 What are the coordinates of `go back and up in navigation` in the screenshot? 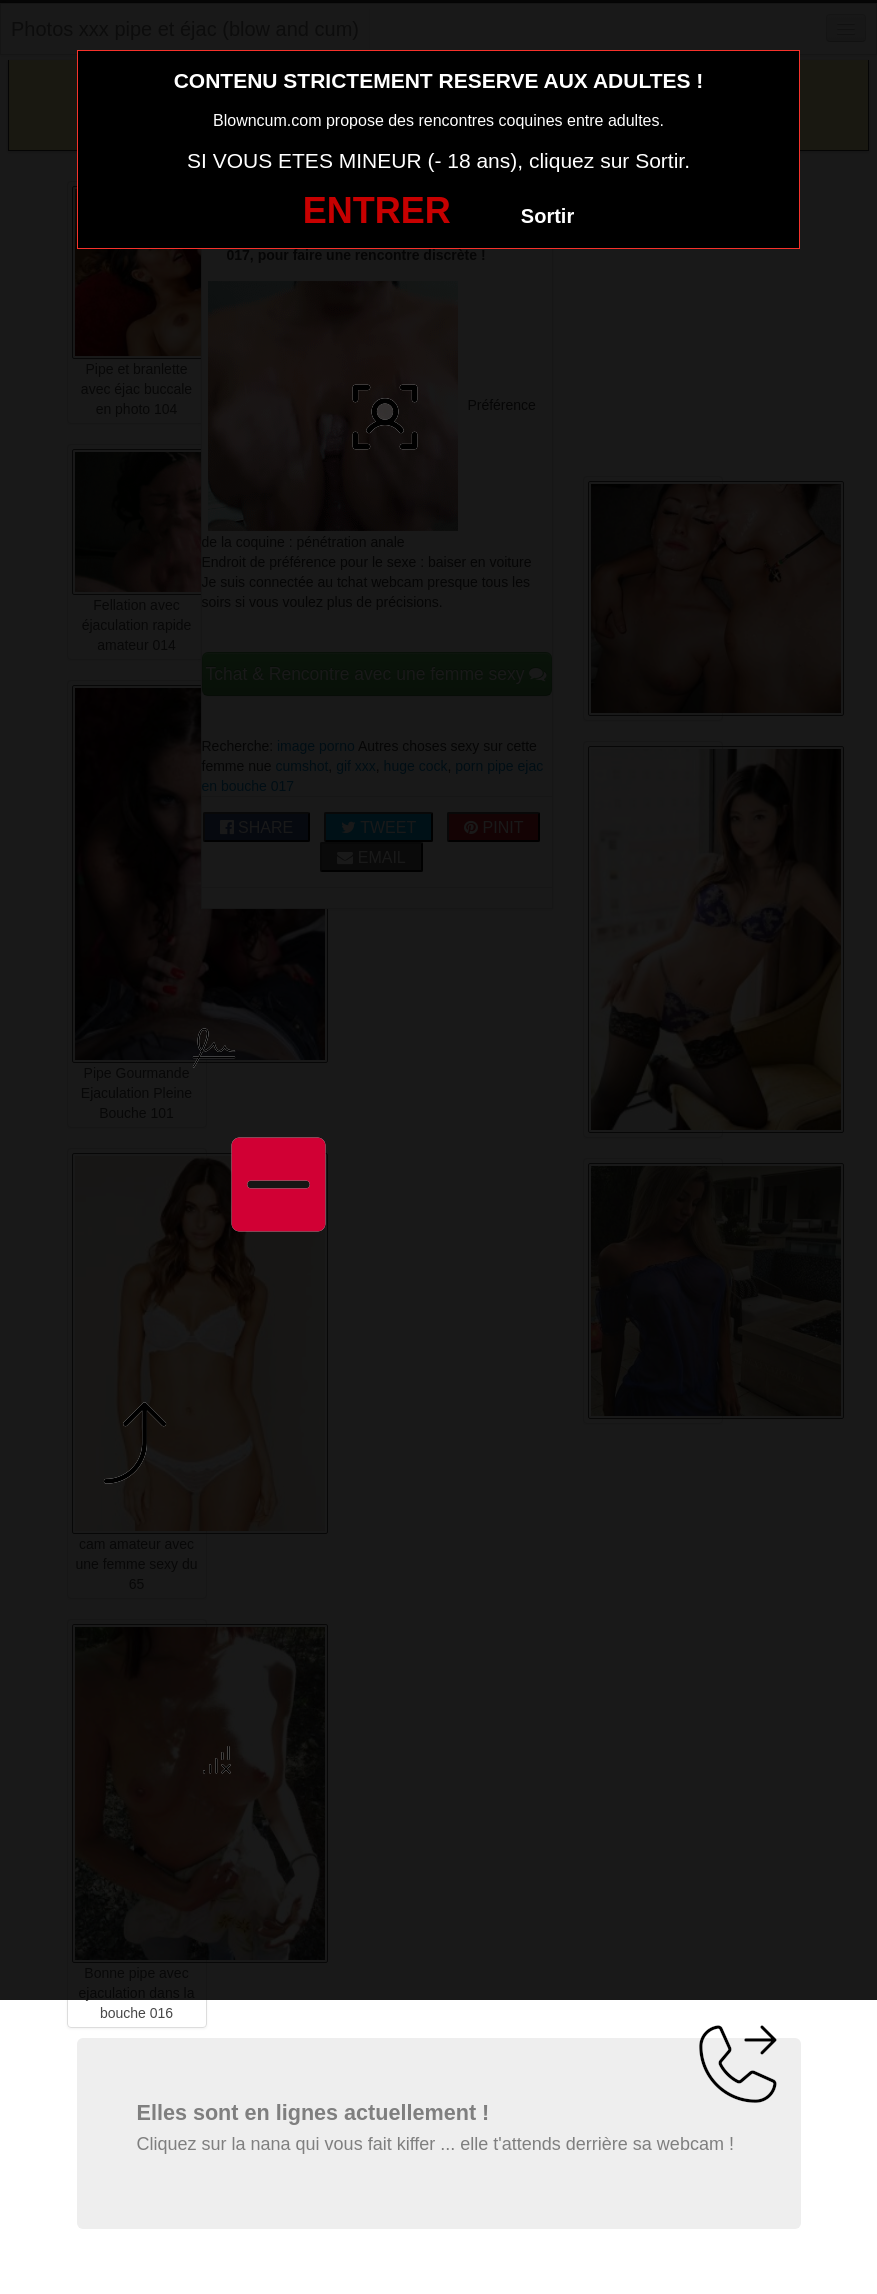 It's located at (135, 1443).